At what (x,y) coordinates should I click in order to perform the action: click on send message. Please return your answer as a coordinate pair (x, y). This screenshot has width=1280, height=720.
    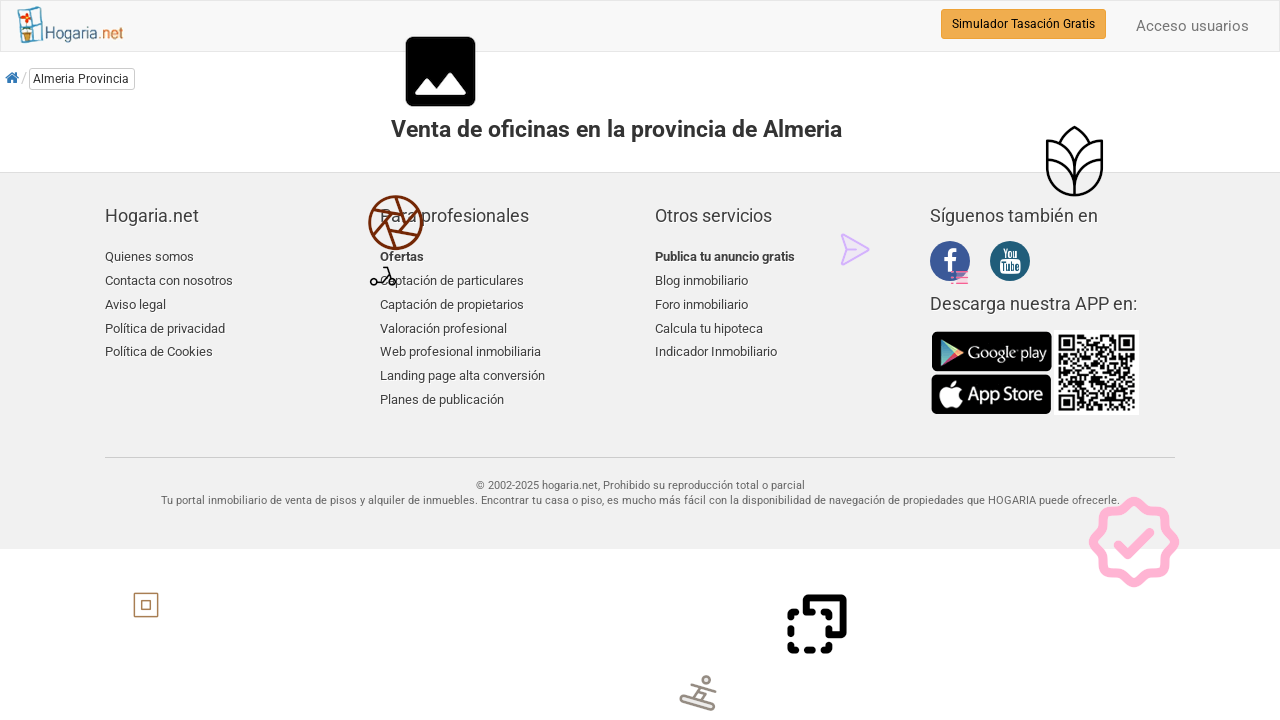
    Looking at the image, I should click on (853, 249).